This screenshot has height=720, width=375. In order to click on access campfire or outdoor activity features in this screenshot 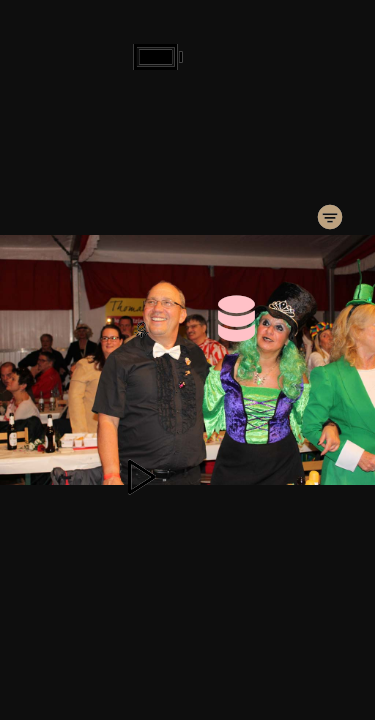, I will do `click(141, 329)`.